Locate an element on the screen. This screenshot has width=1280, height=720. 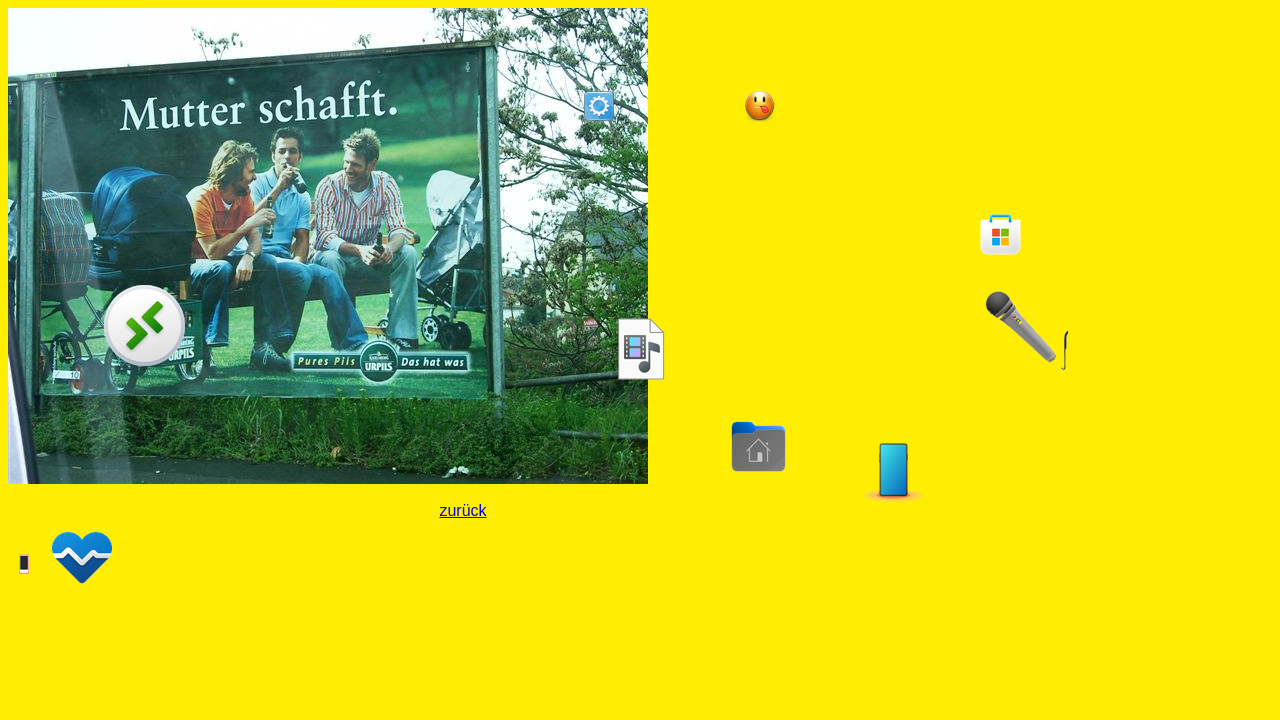
windows installer package file is located at coordinates (599, 106).